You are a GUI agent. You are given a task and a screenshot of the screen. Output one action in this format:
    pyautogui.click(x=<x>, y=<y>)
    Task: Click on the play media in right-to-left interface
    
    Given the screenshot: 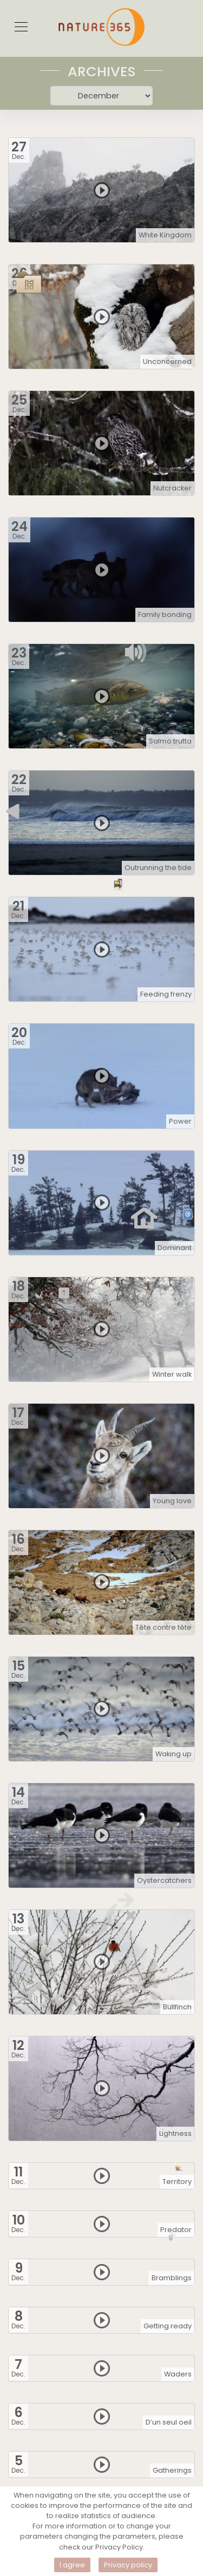 What is the action you would take?
    pyautogui.click(x=13, y=811)
    